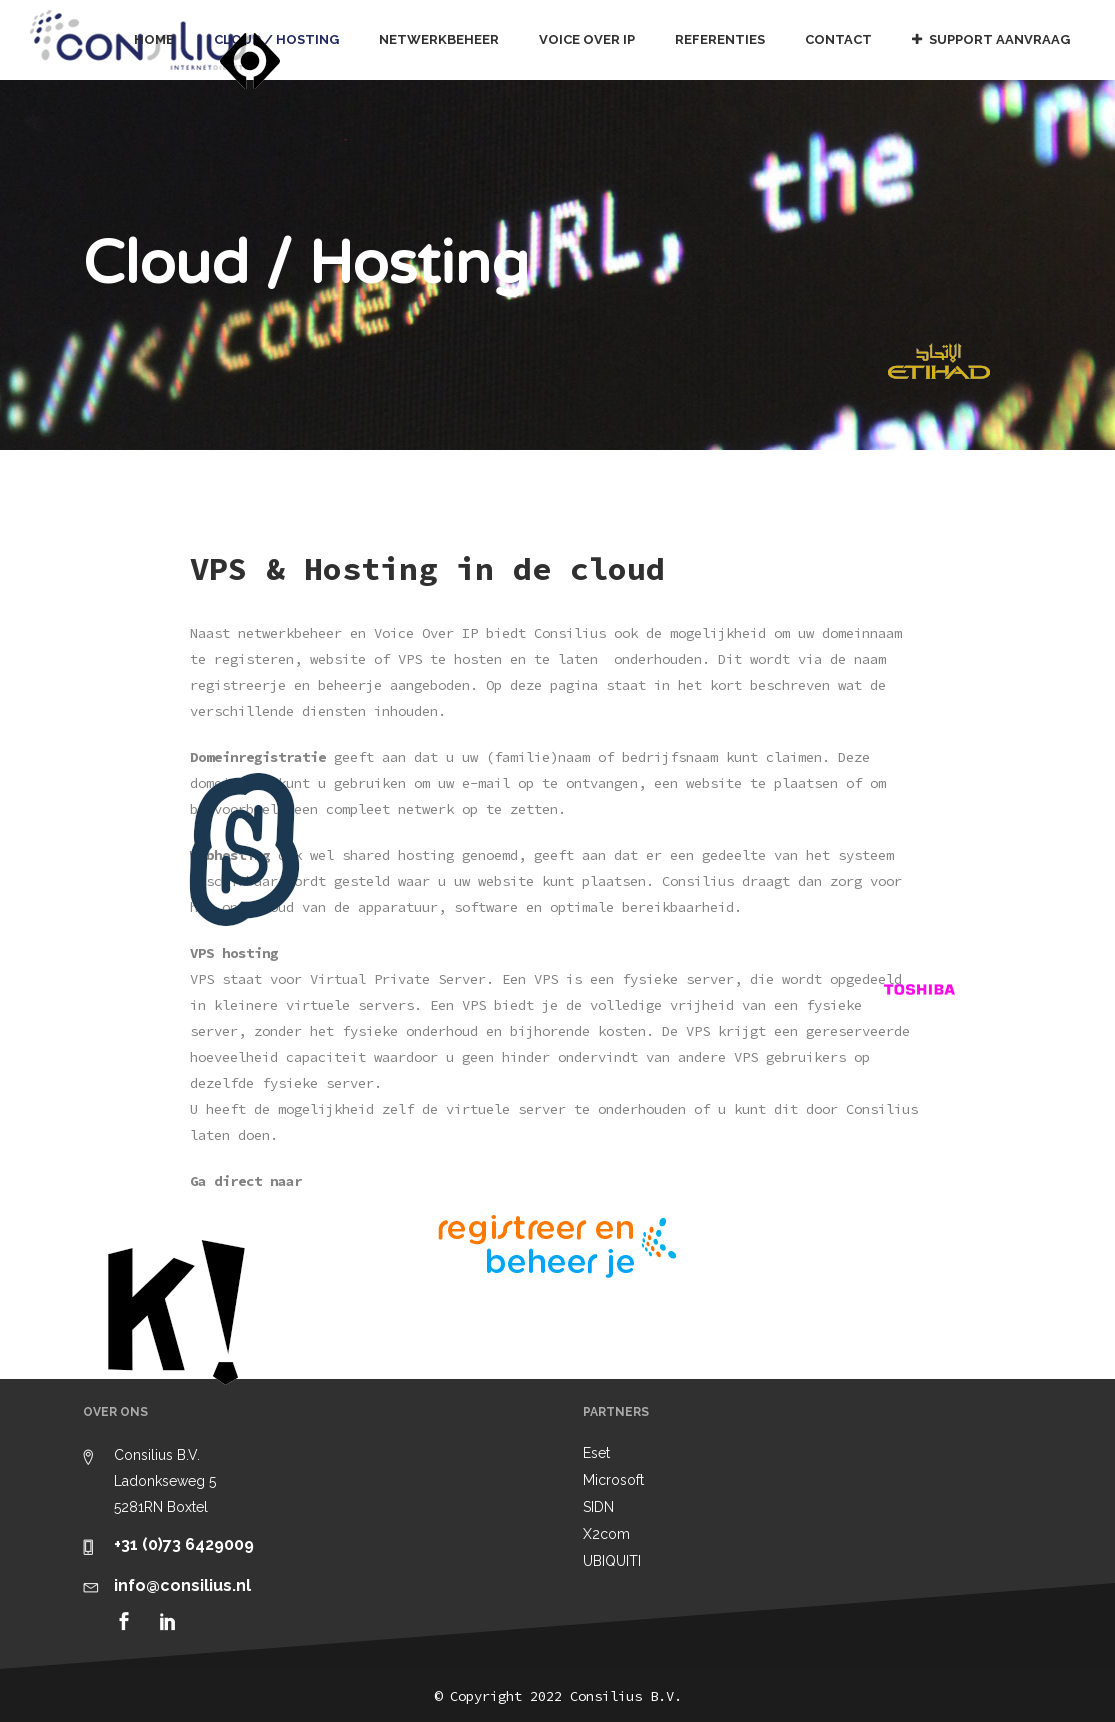 The width and height of the screenshot is (1115, 1722). Describe the element at coordinates (244, 849) in the screenshot. I see `open scratch programming environment` at that location.